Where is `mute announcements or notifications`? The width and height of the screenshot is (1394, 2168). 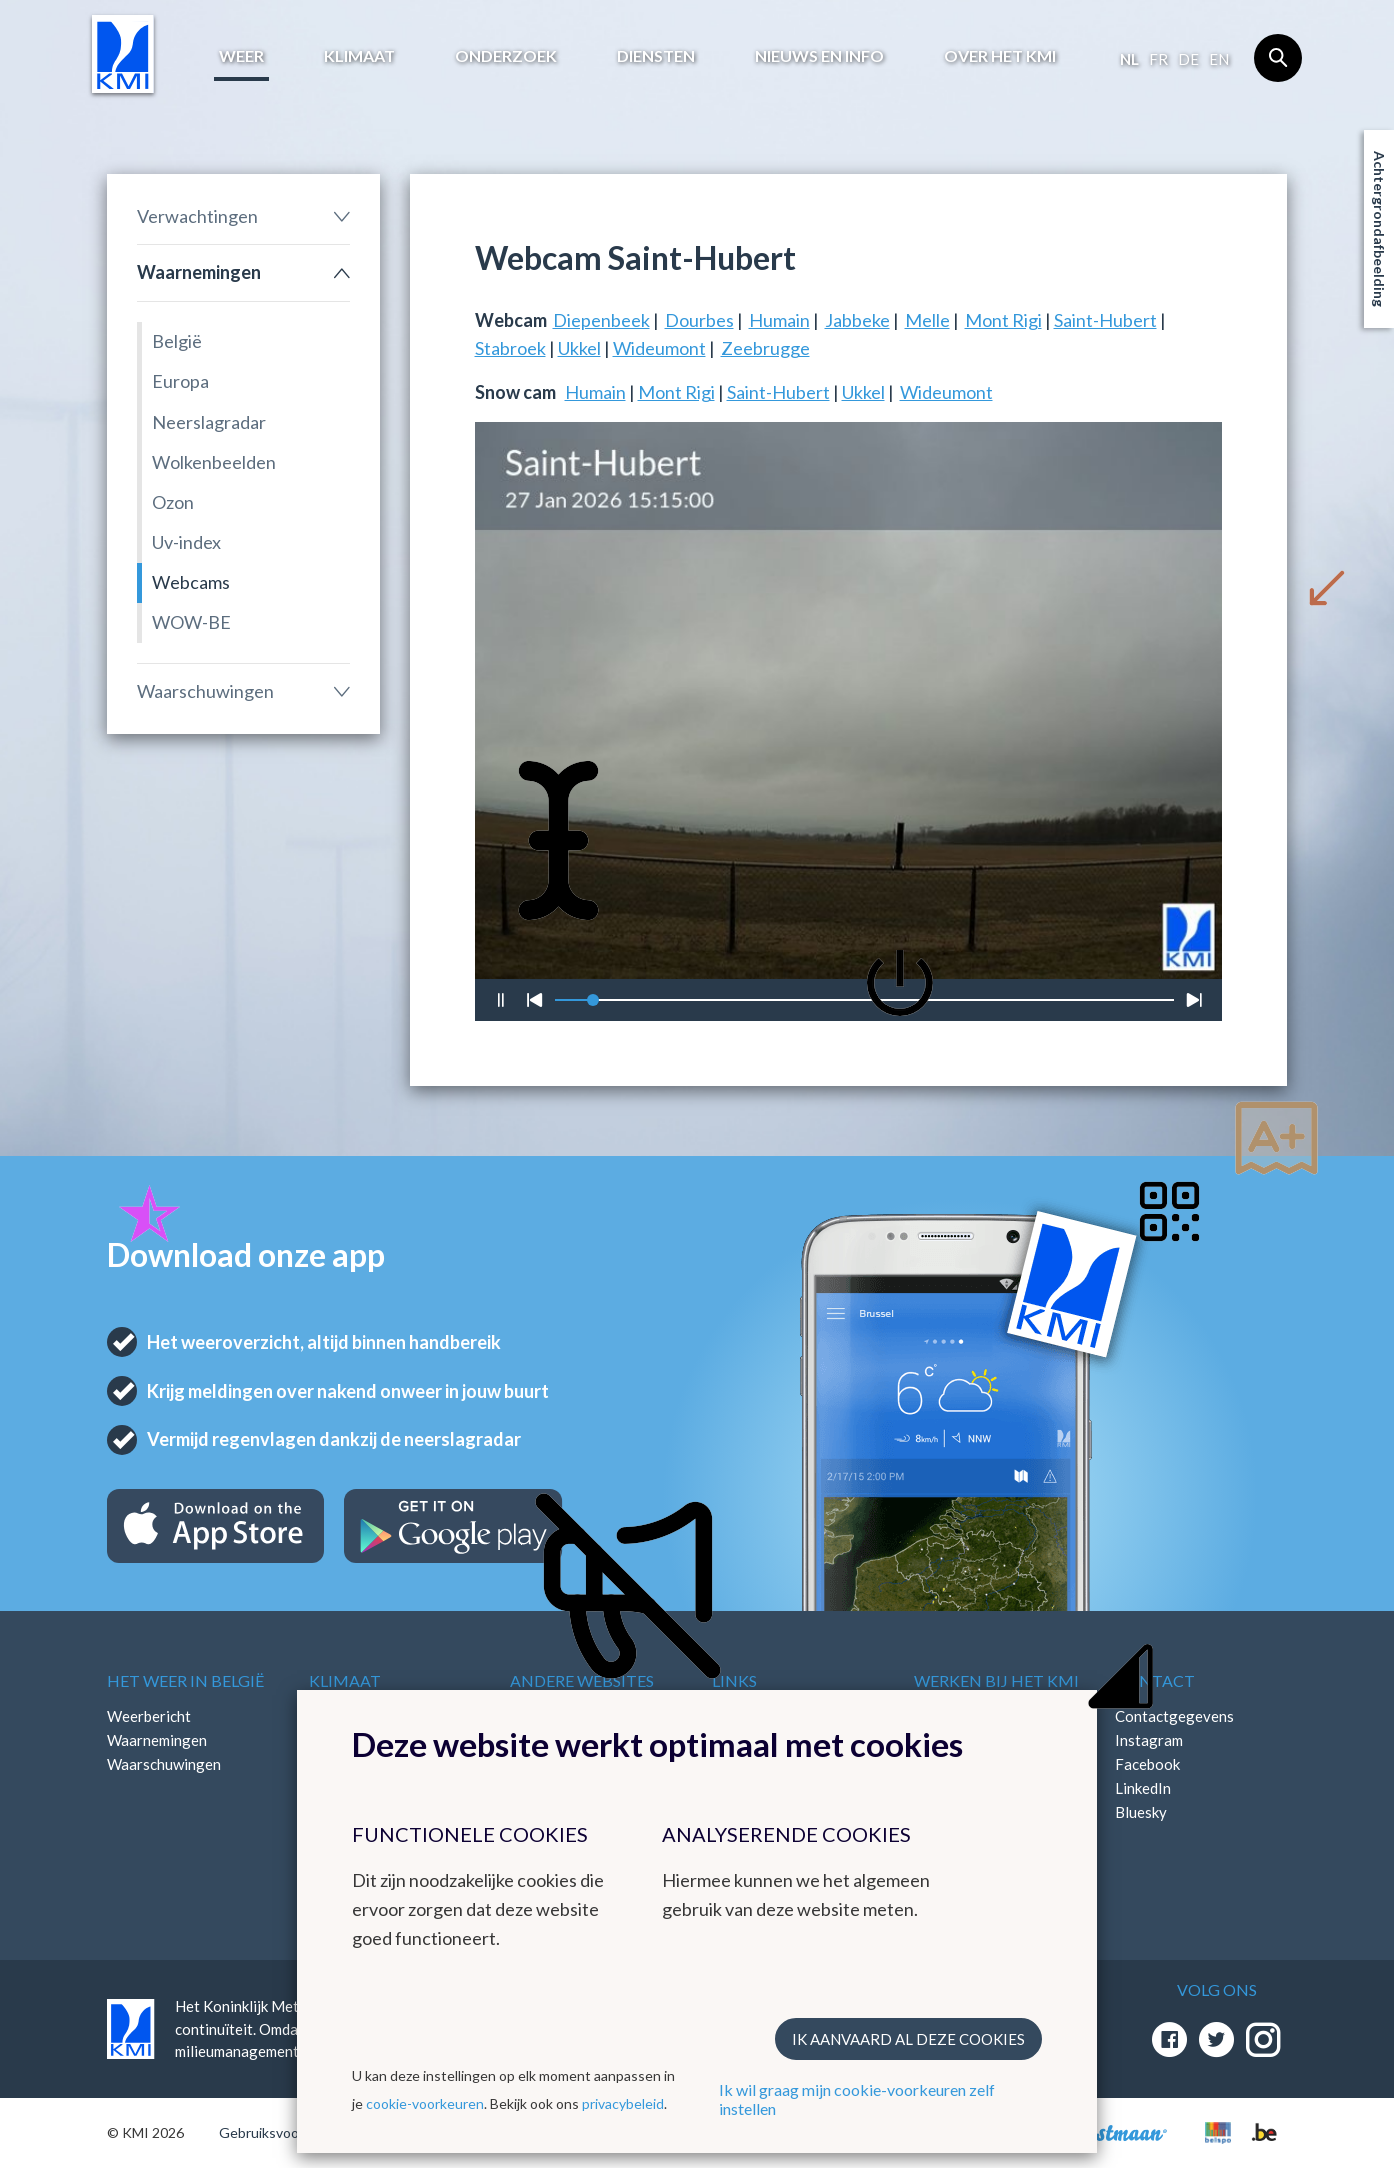
mute announcements or notifications is located at coordinates (628, 1586).